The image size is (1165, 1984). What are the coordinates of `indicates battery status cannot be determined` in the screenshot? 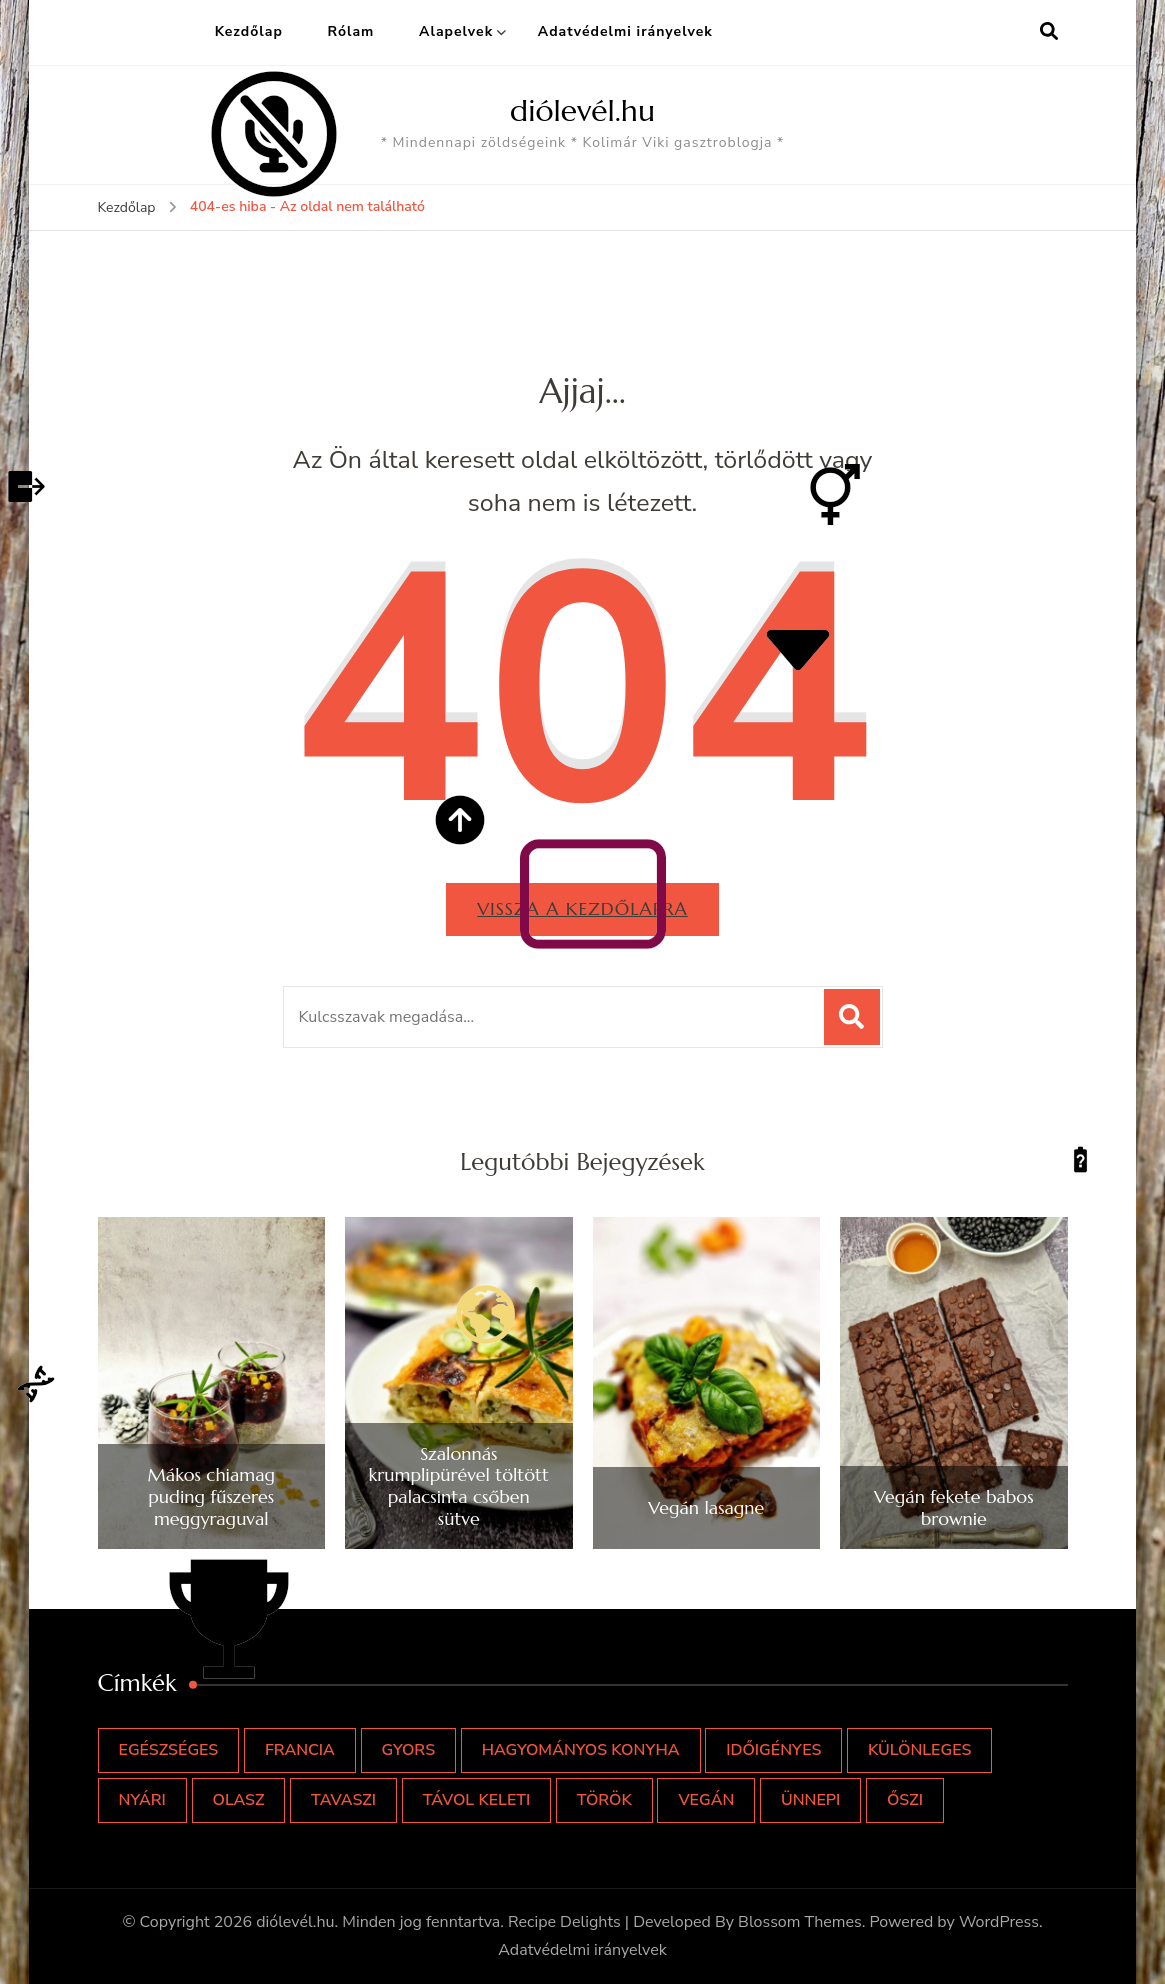 It's located at (1080, 1159).